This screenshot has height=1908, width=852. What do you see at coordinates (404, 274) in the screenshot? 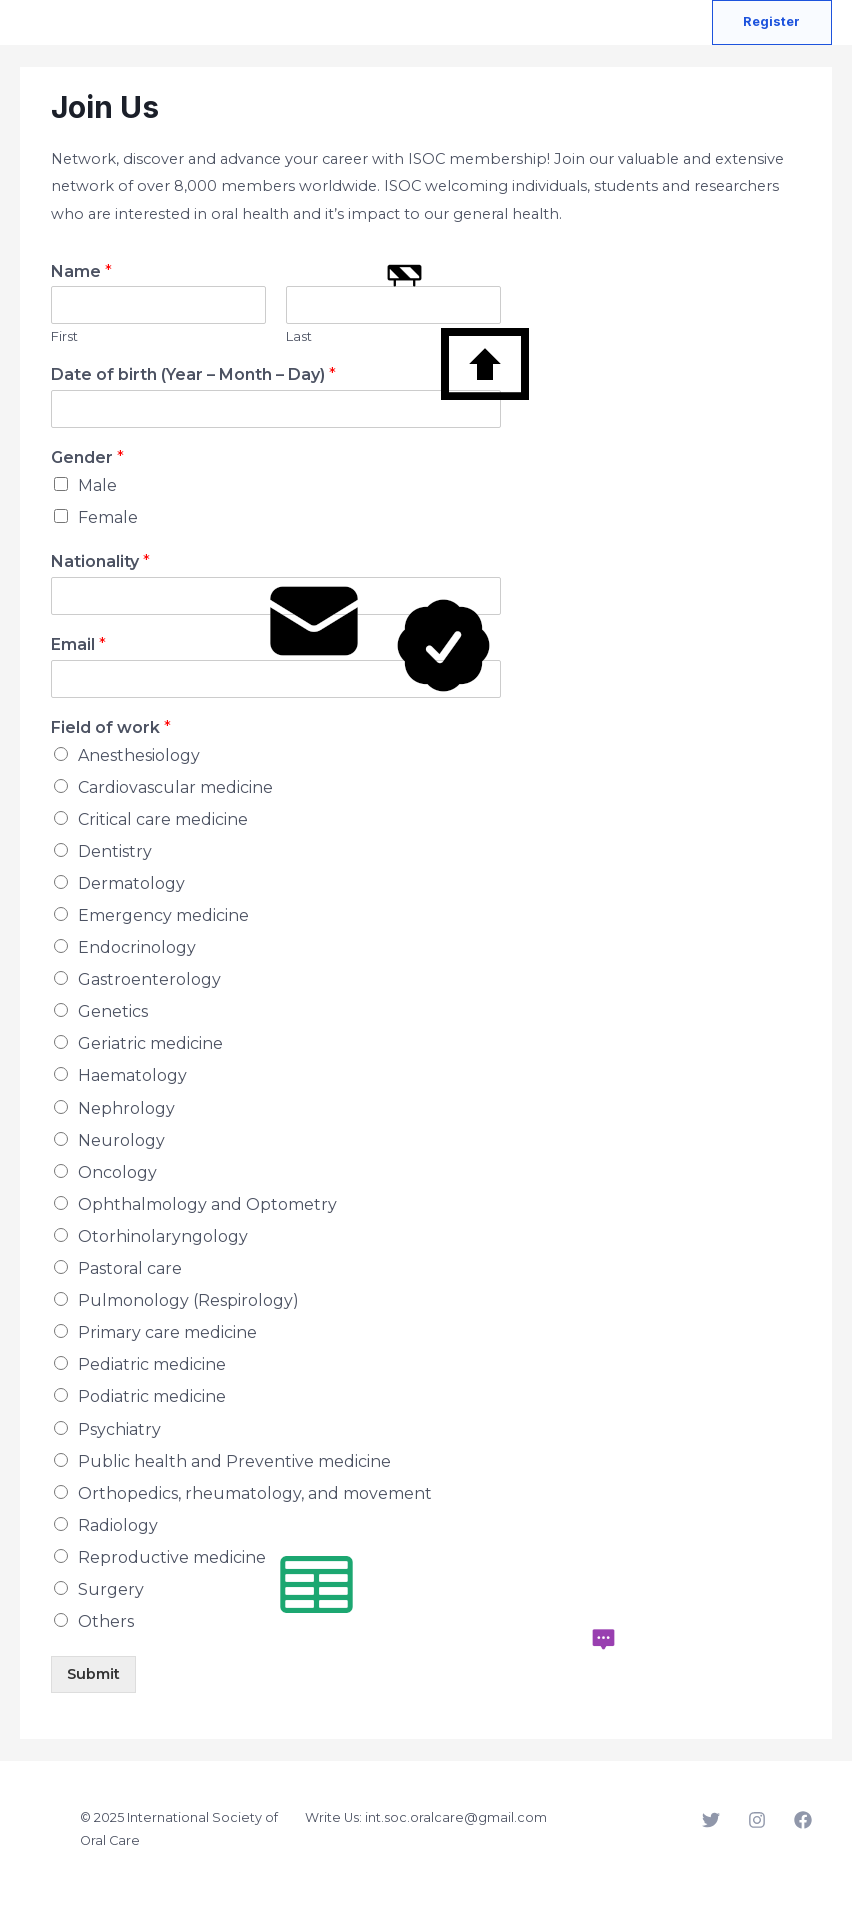
I see `indicates a blocked or restricted area` at bounding box center [404, 274].